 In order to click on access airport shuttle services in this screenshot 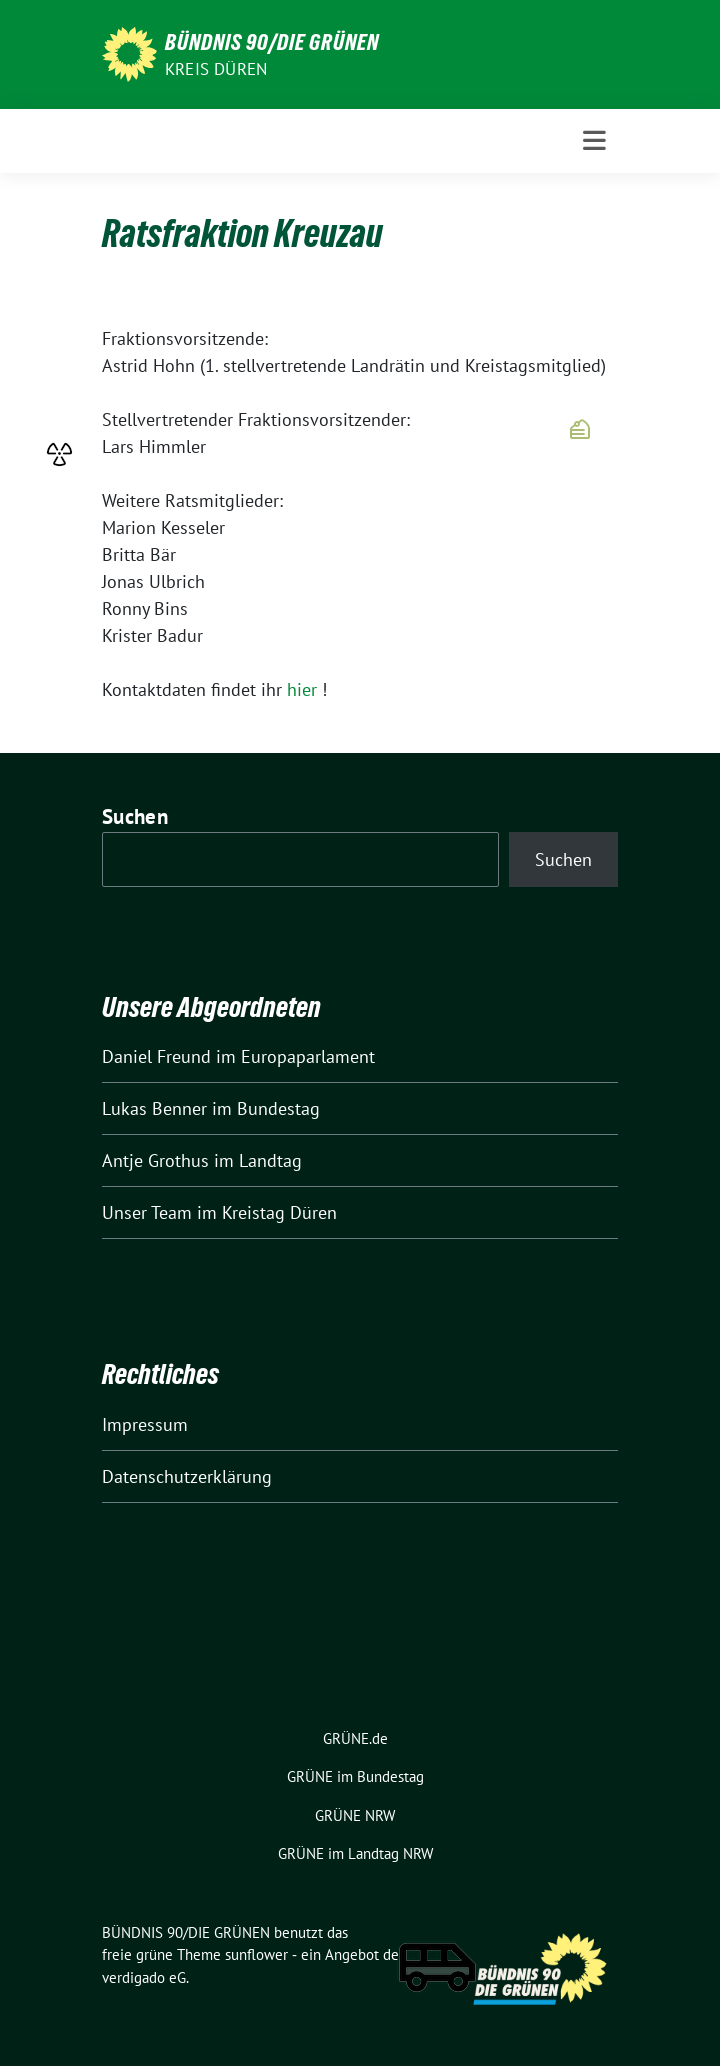, I will do `click(437, 1967)`.